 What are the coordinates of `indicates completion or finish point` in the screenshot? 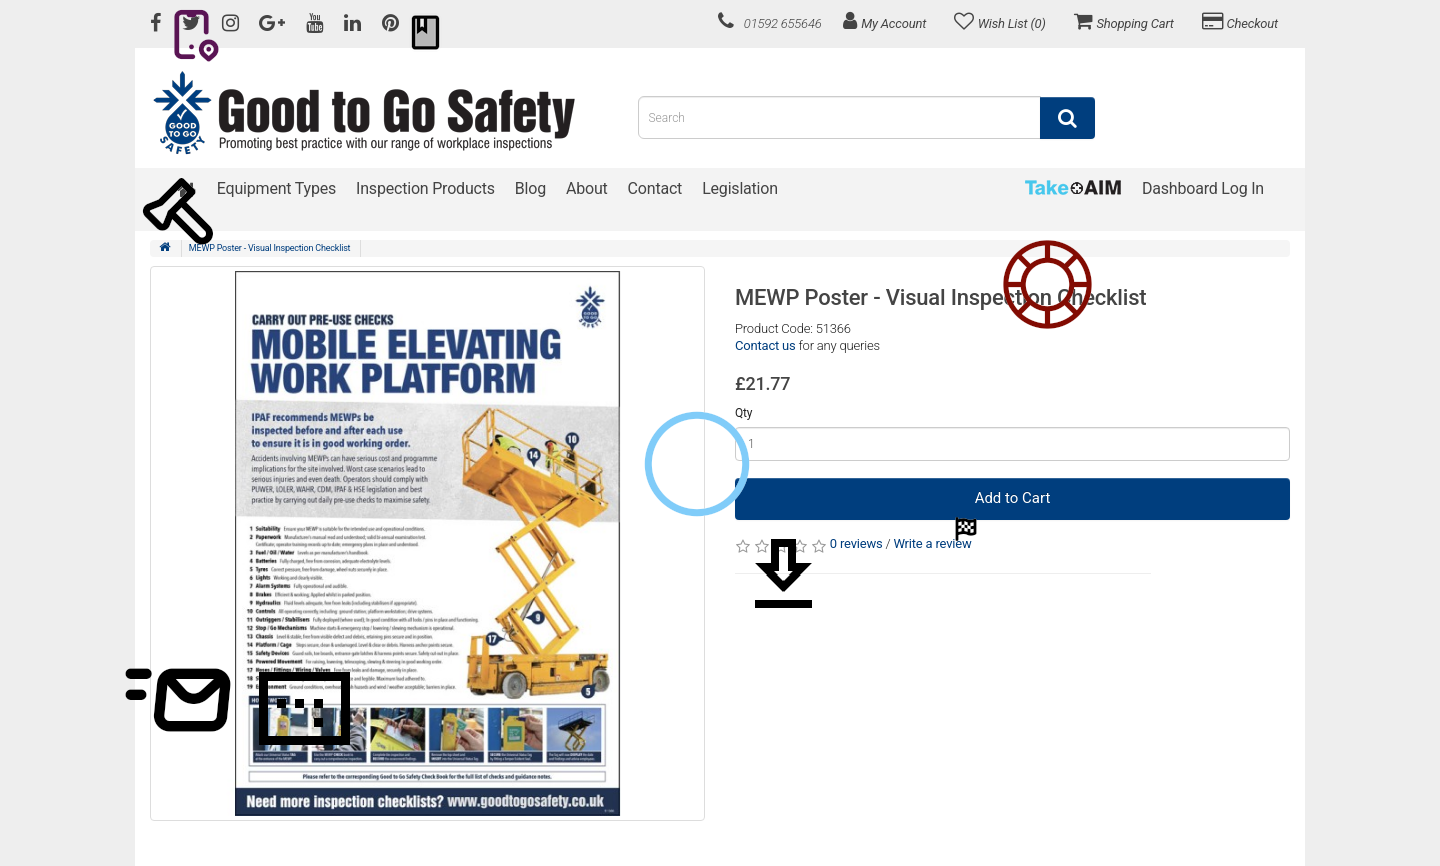 It's located at (966, 529).